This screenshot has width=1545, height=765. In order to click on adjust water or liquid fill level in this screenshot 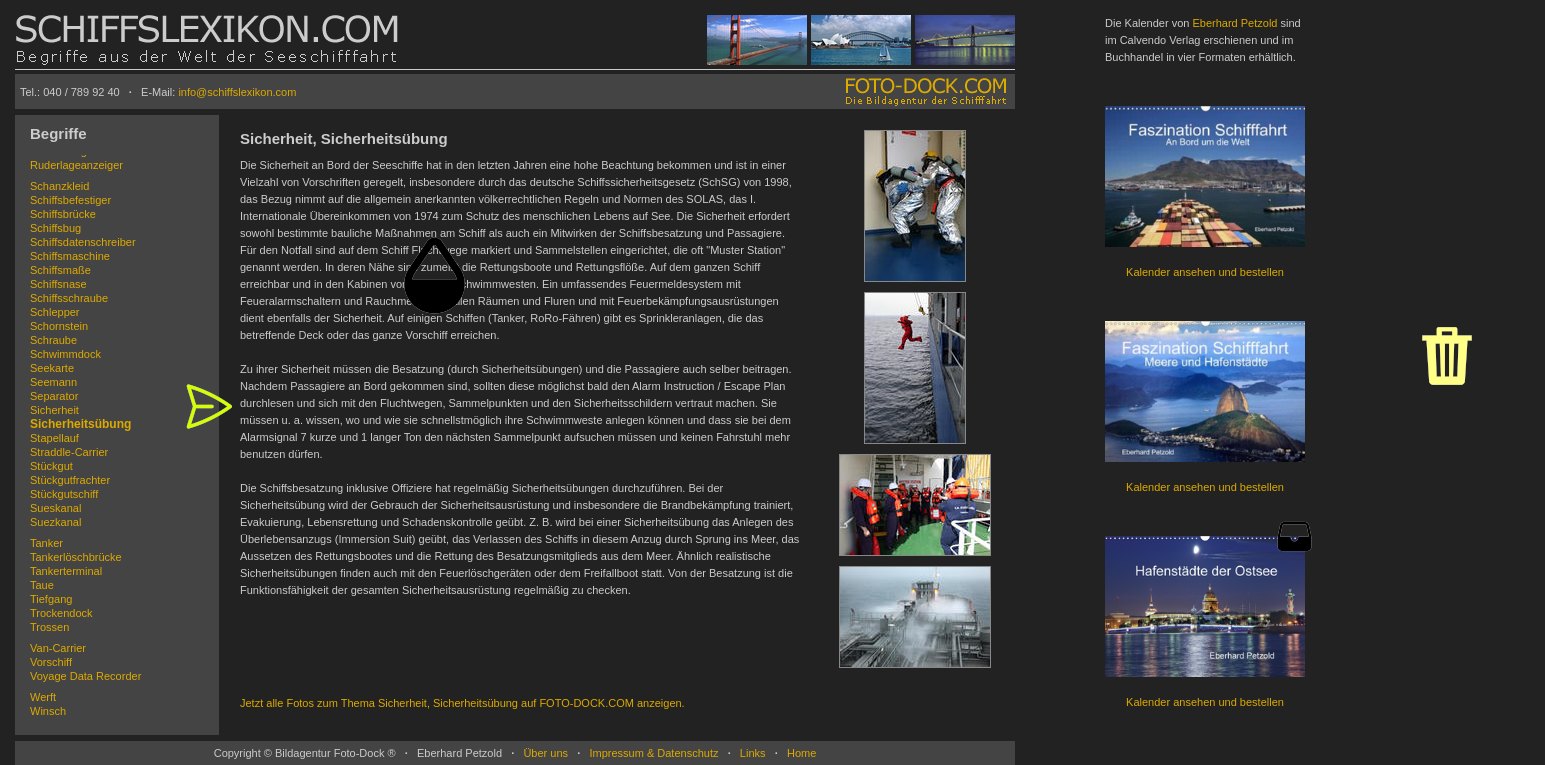, I will do `click(434, 275)`.